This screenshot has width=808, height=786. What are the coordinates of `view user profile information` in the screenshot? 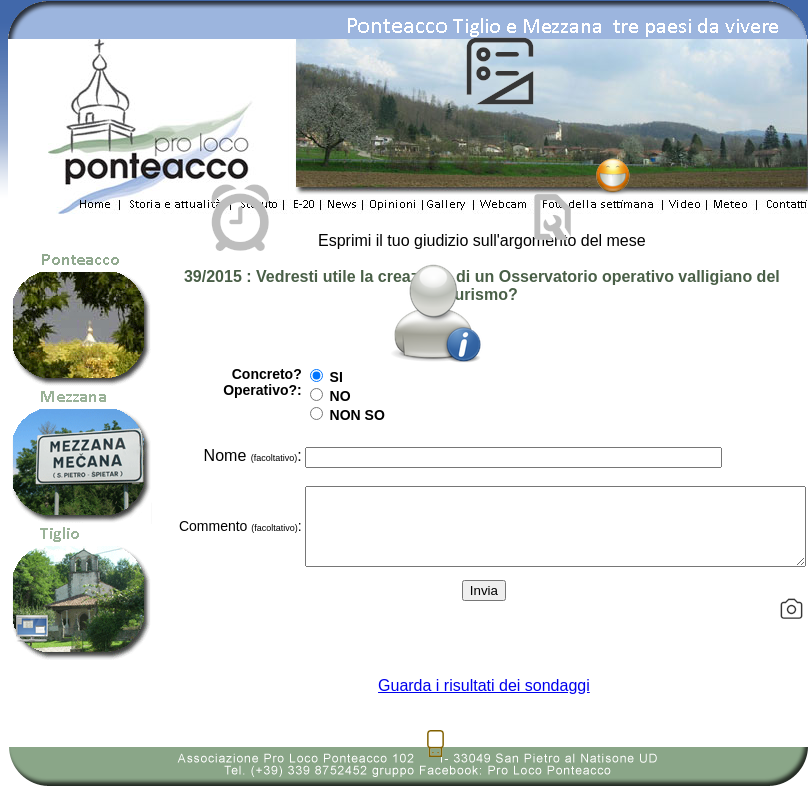 It's located at (435, 315).